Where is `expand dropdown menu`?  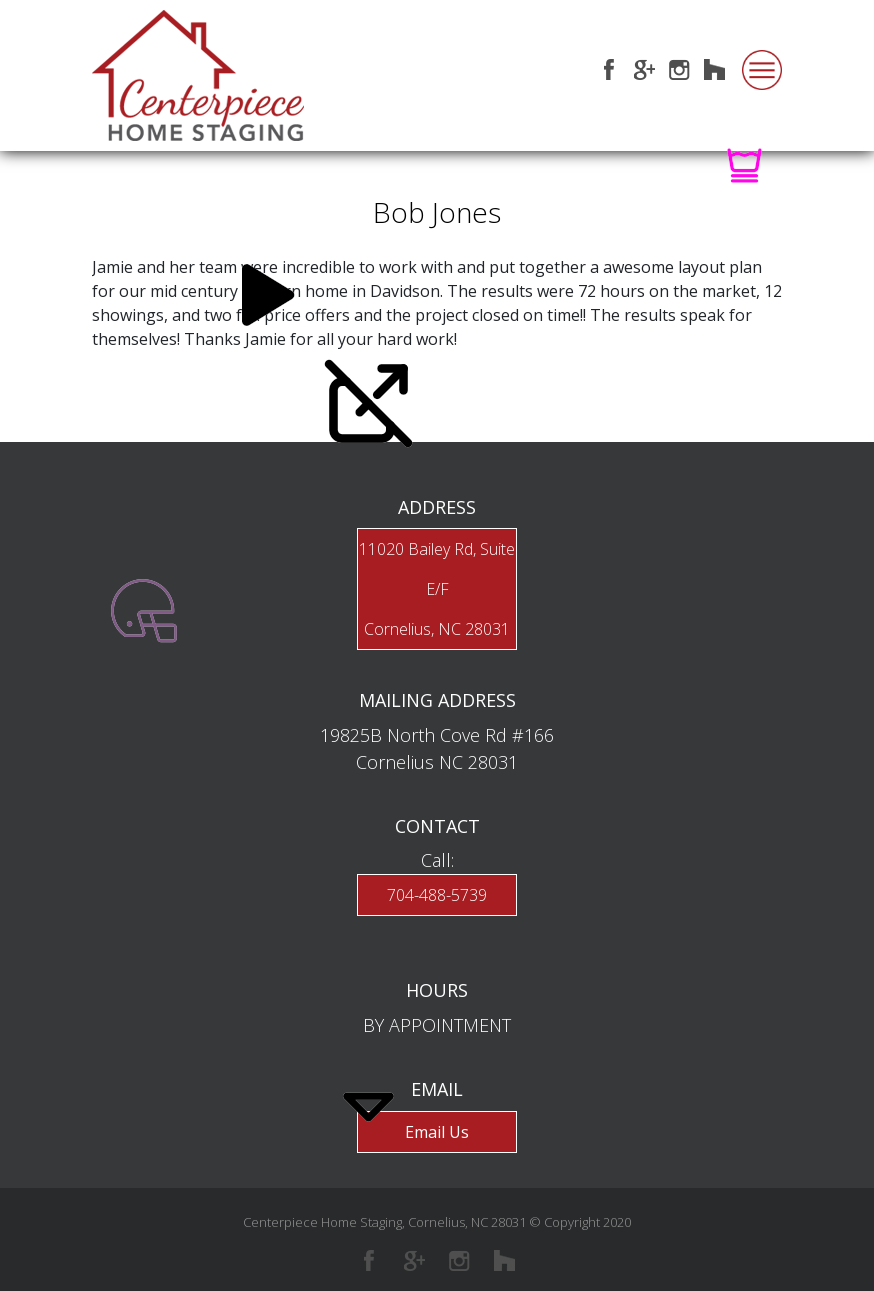 expand dropdown menu is located at coordinates (368, 1103).